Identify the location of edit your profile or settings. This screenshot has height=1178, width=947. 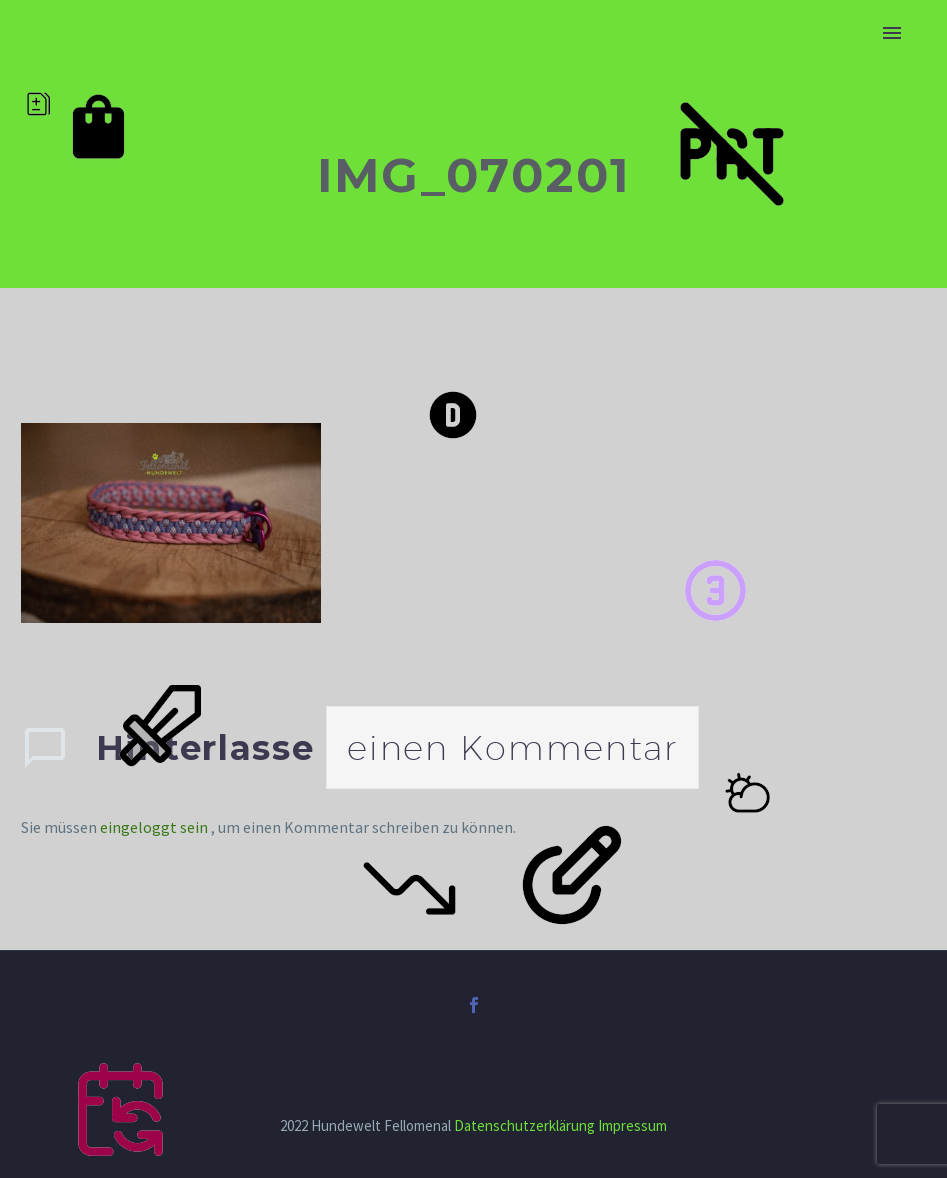
(572, 875).